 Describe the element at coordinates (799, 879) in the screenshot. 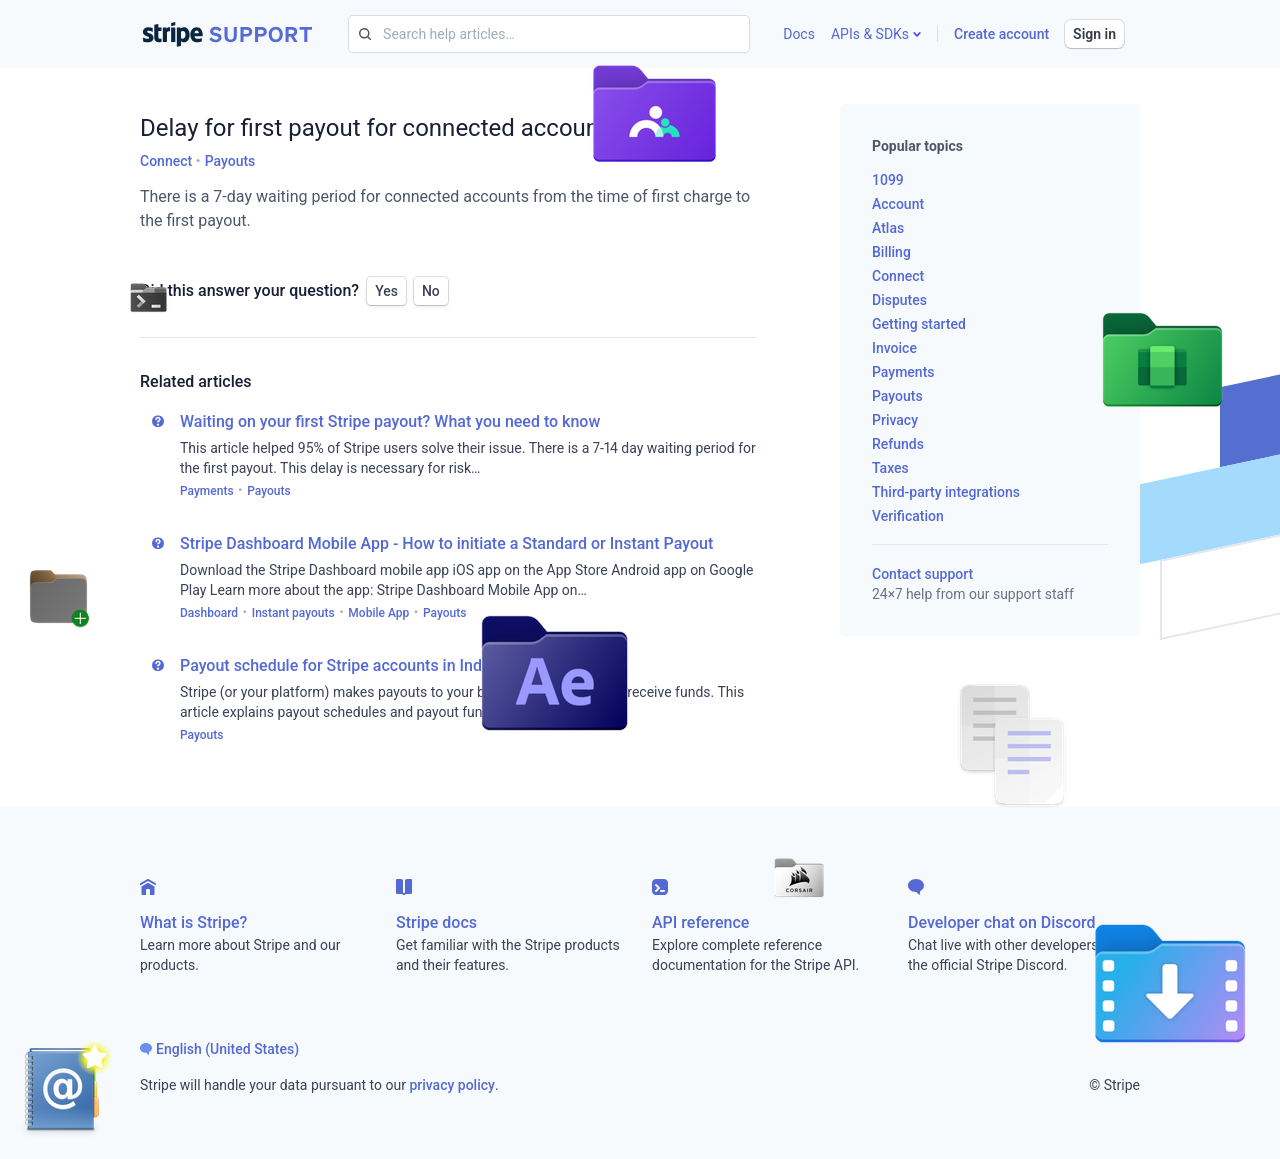

I see `folder containing corsair software or drivers` at that location.